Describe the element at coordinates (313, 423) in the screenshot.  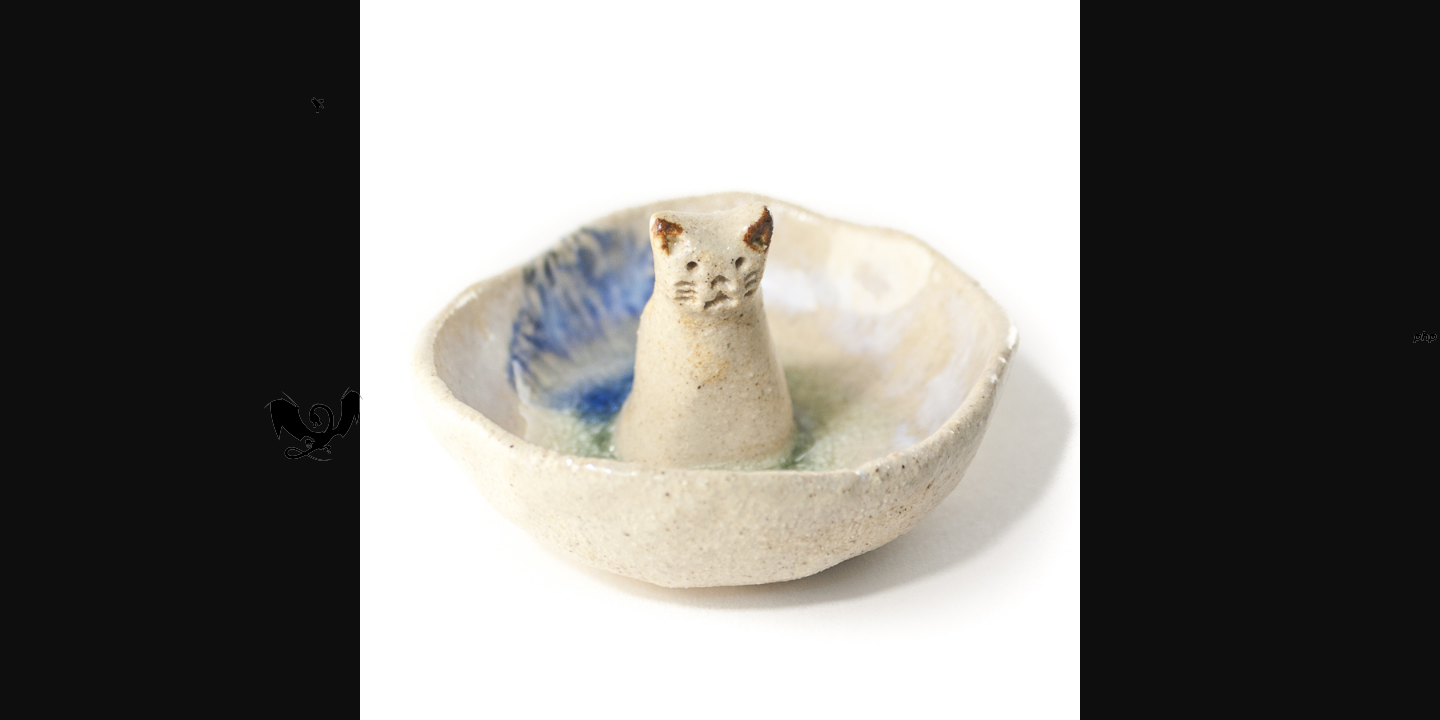
I see `visit the LLVM compiler infrastructure project website` at that location.